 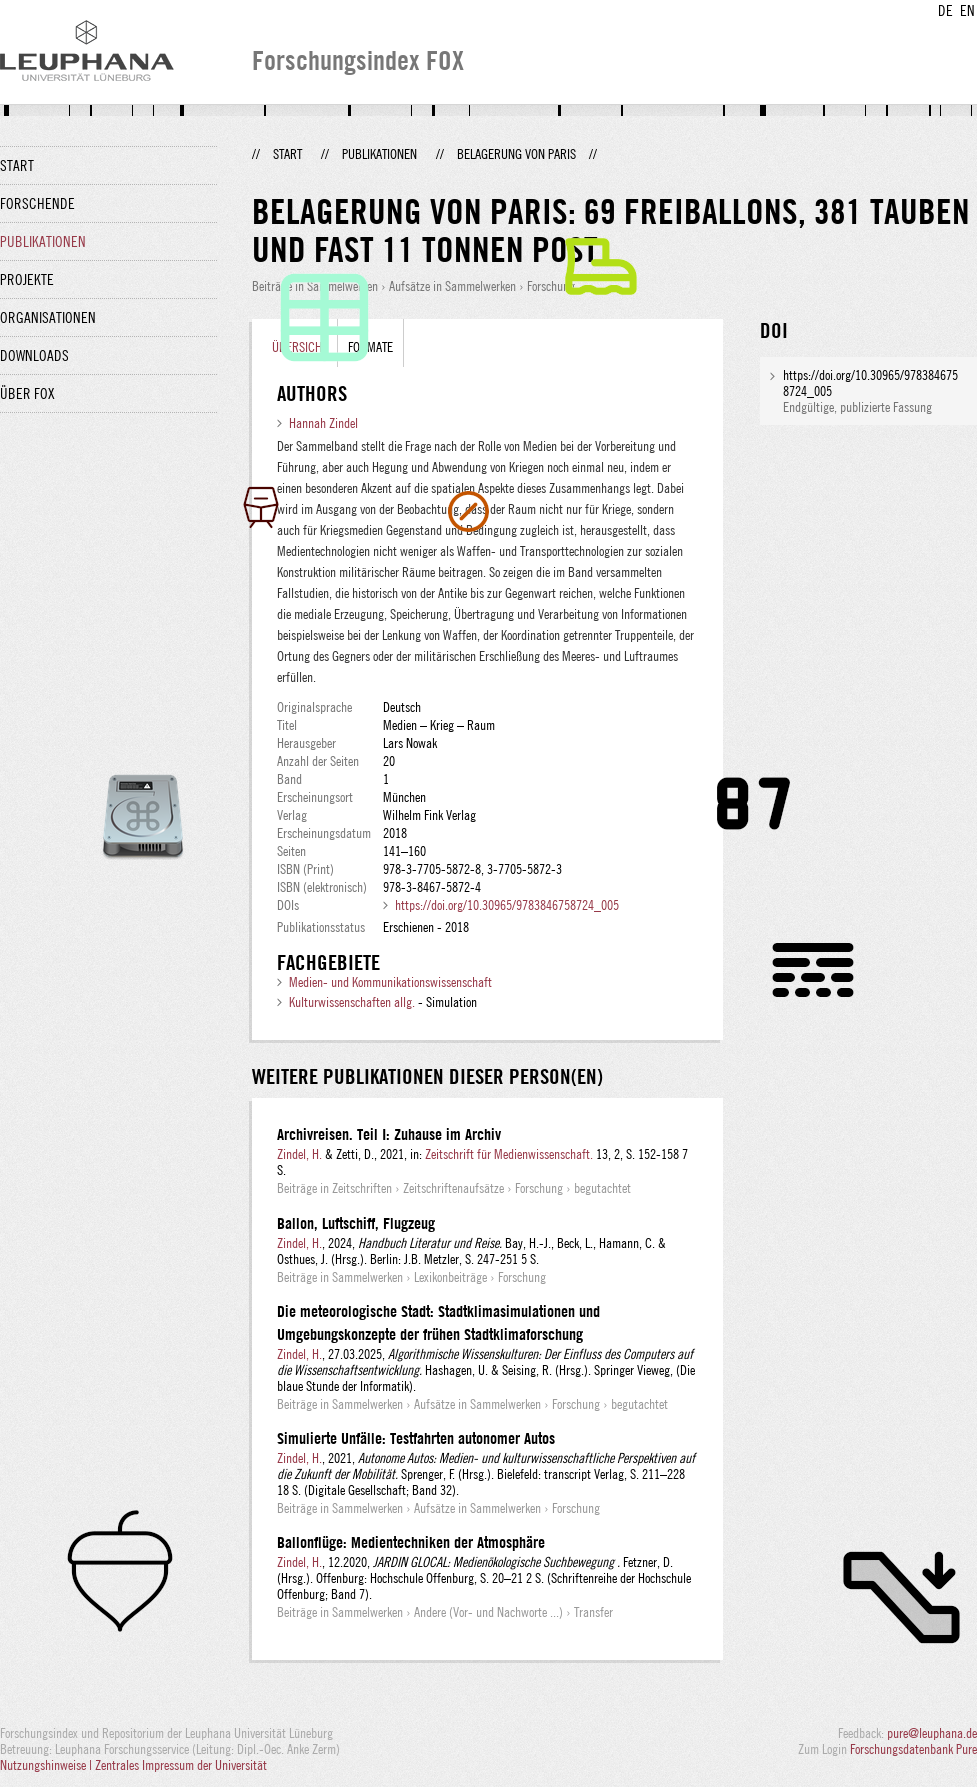 What do you see at coordinates (143, 816) in the screenshot?
I see `access the root system drive` at bounding box center [143, 816].